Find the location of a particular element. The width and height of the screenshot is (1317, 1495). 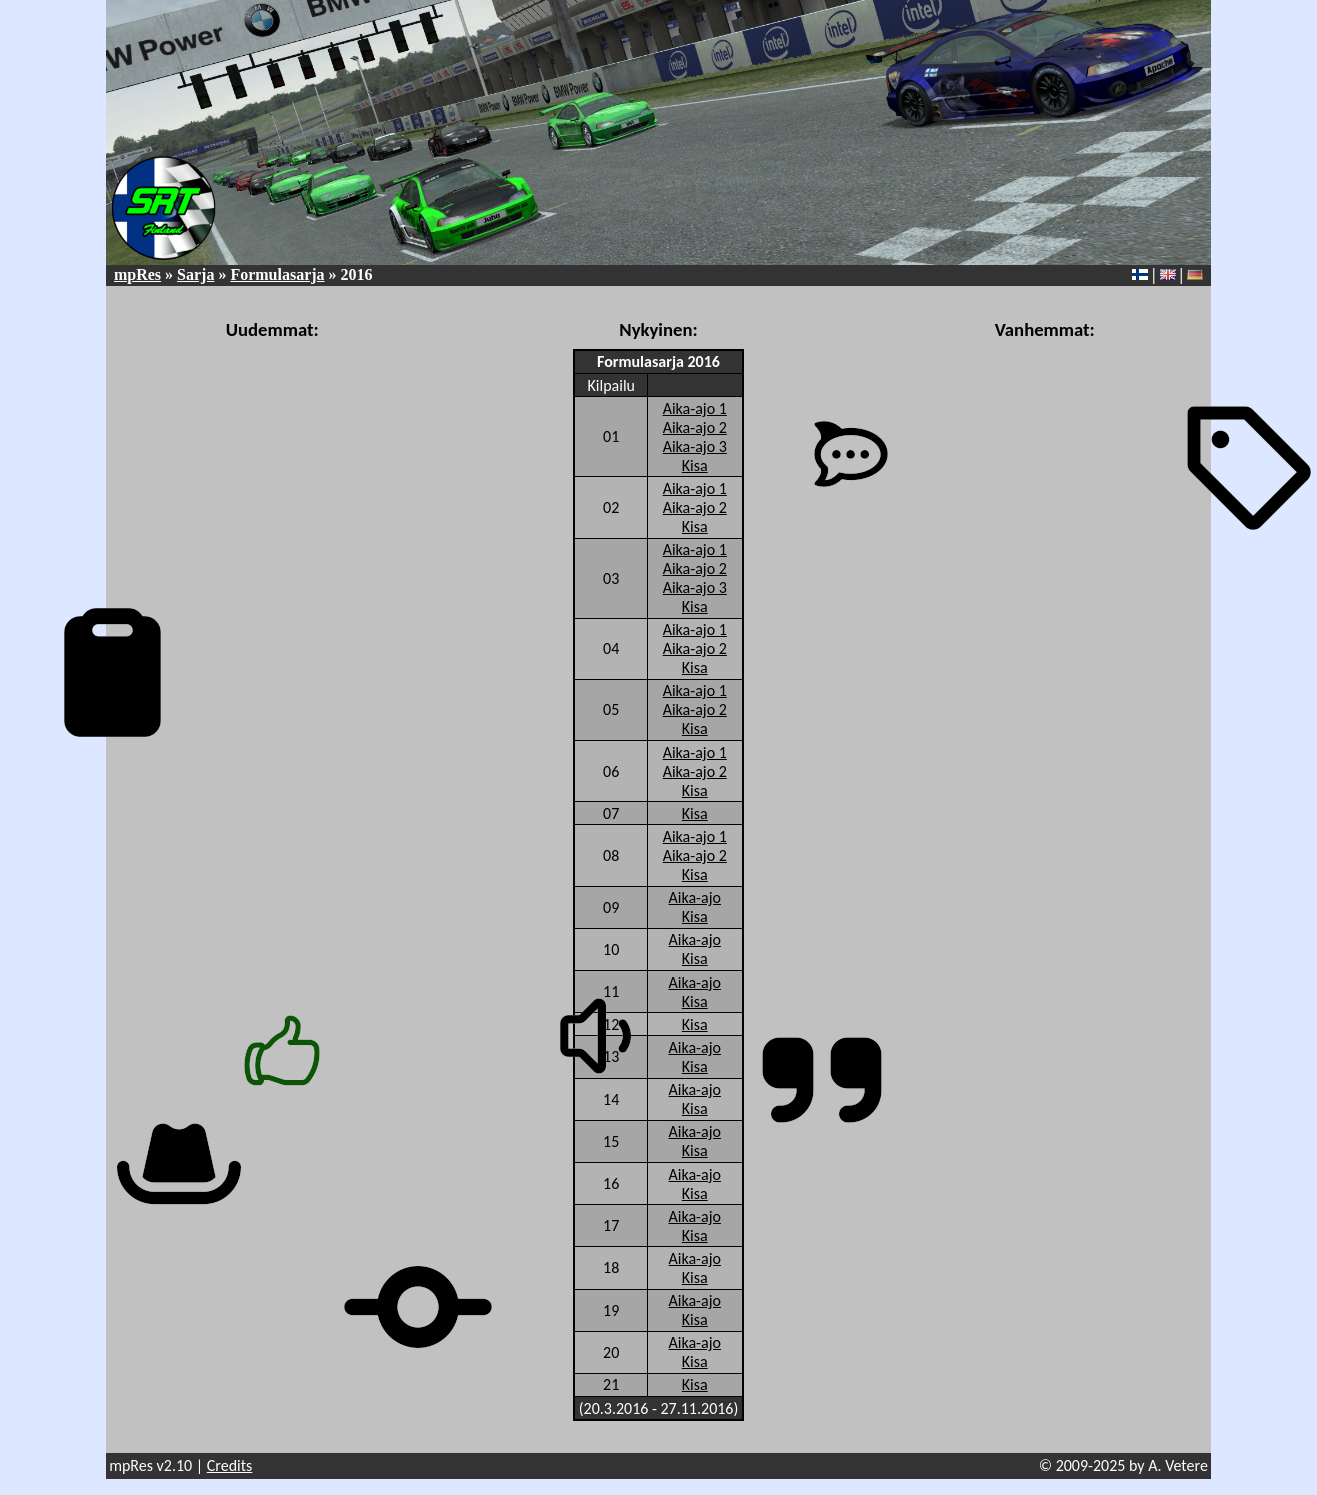

copy to clipboard is located at coordinates (112, 672).